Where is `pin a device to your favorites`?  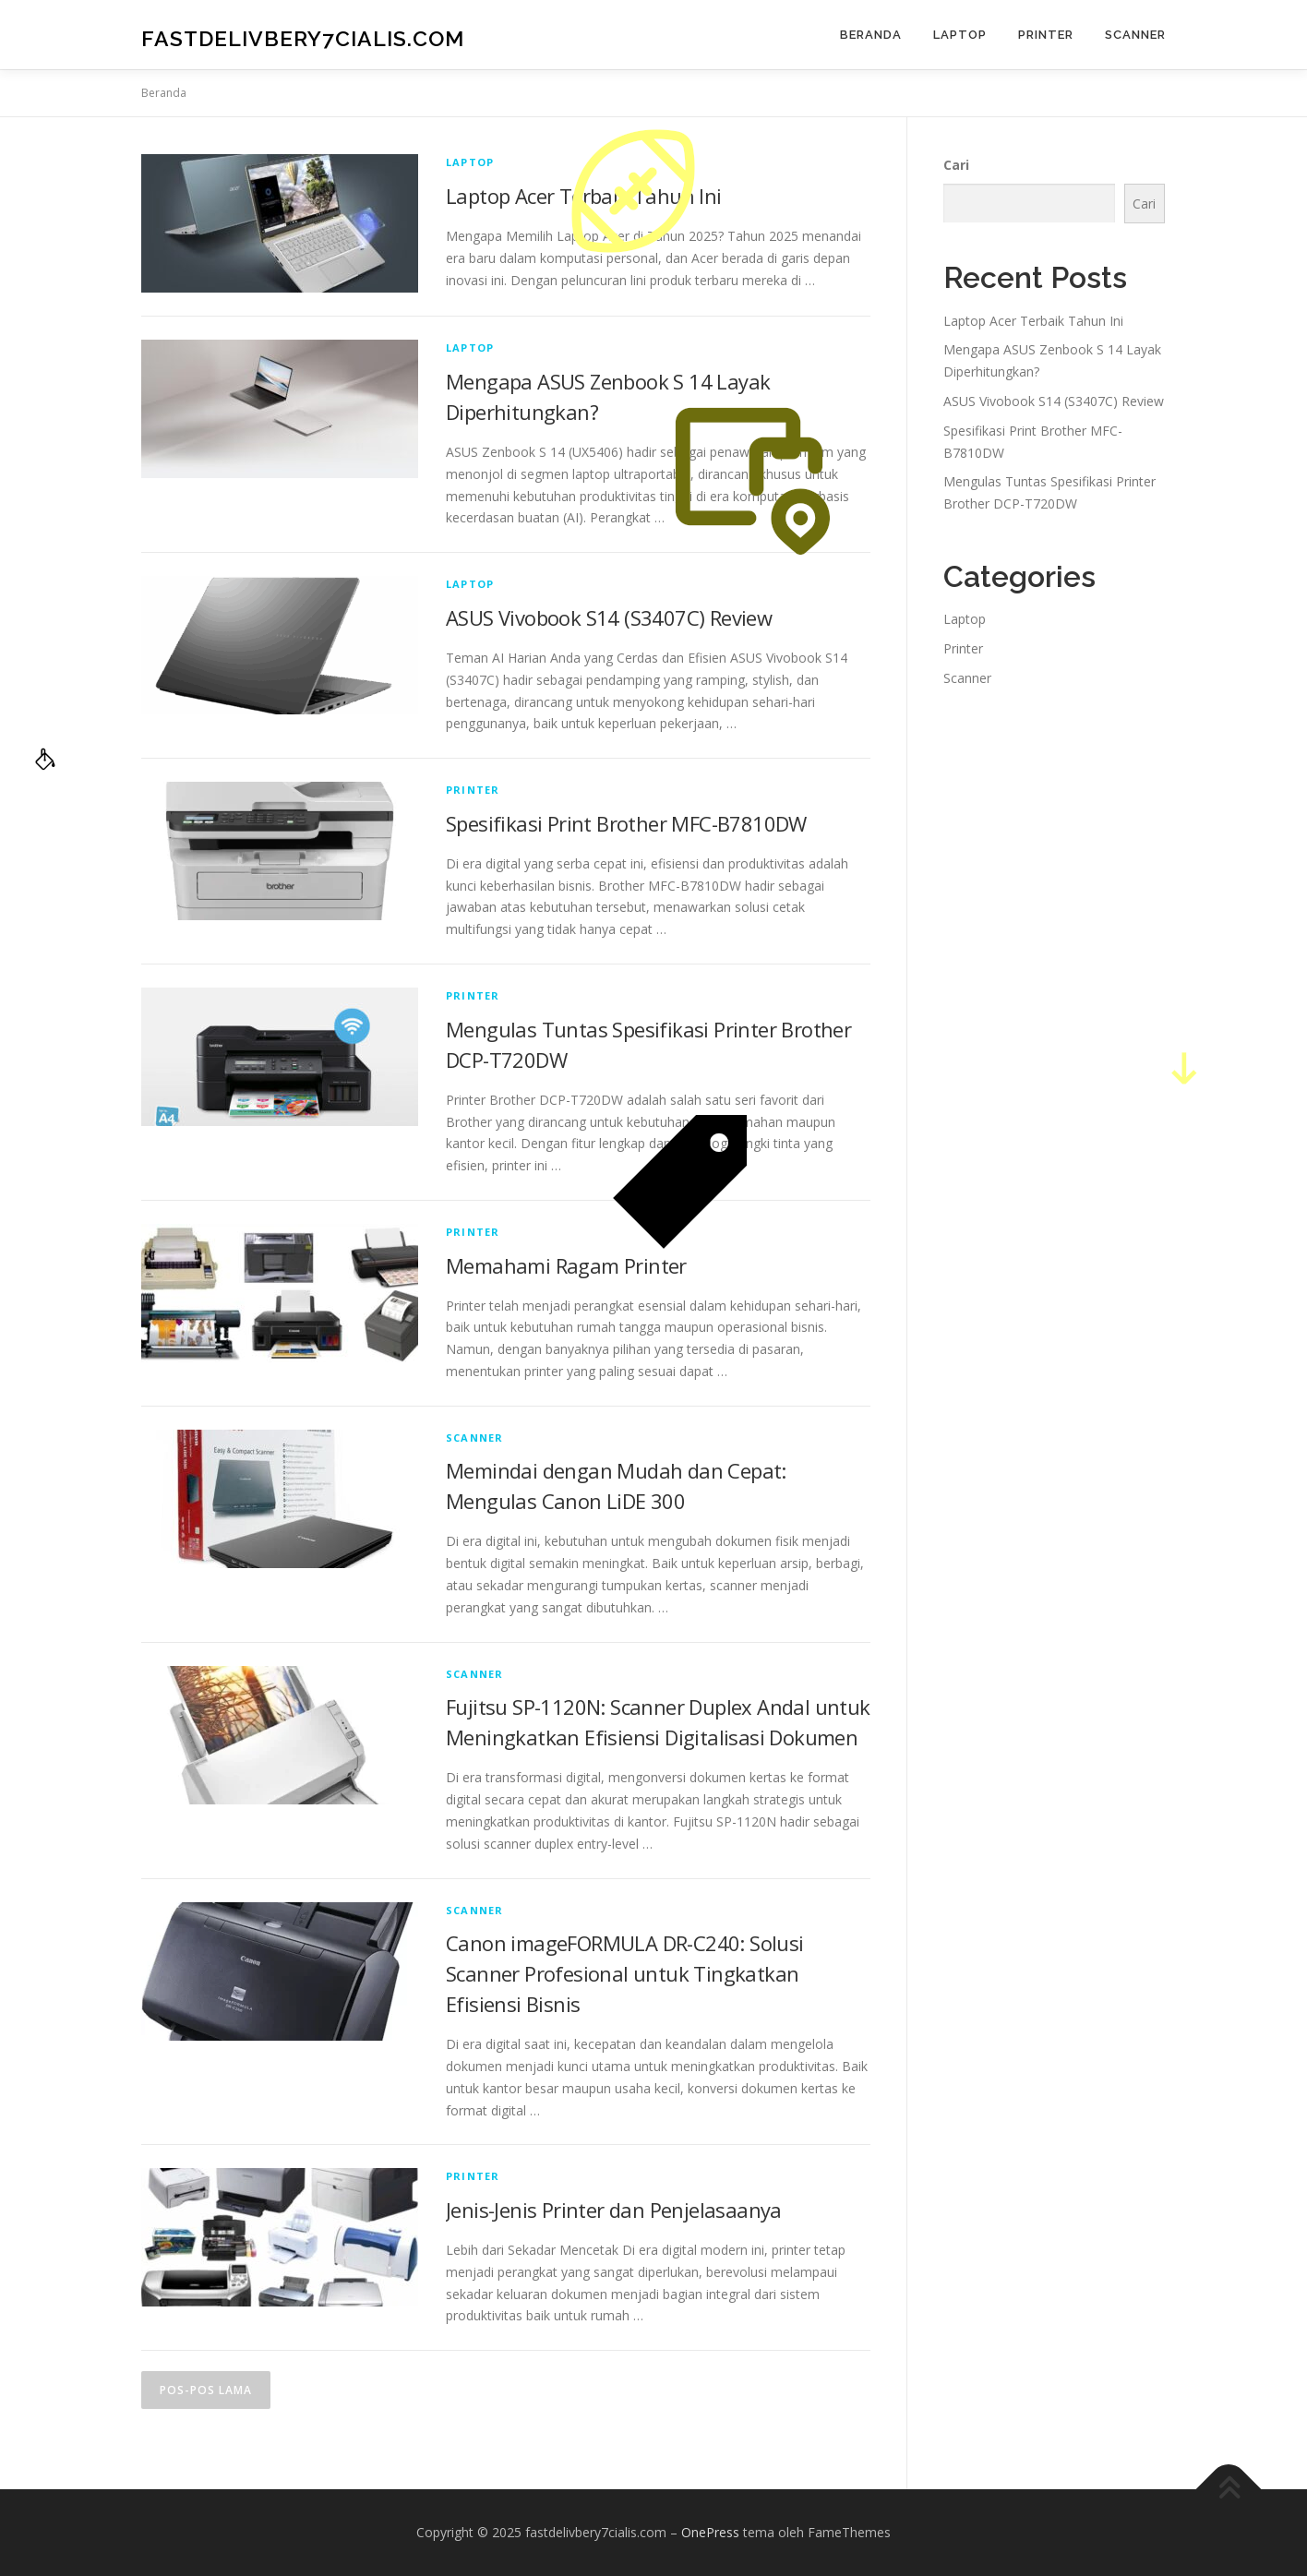 pin a device to your favorites is located at coordinates (749, 473).